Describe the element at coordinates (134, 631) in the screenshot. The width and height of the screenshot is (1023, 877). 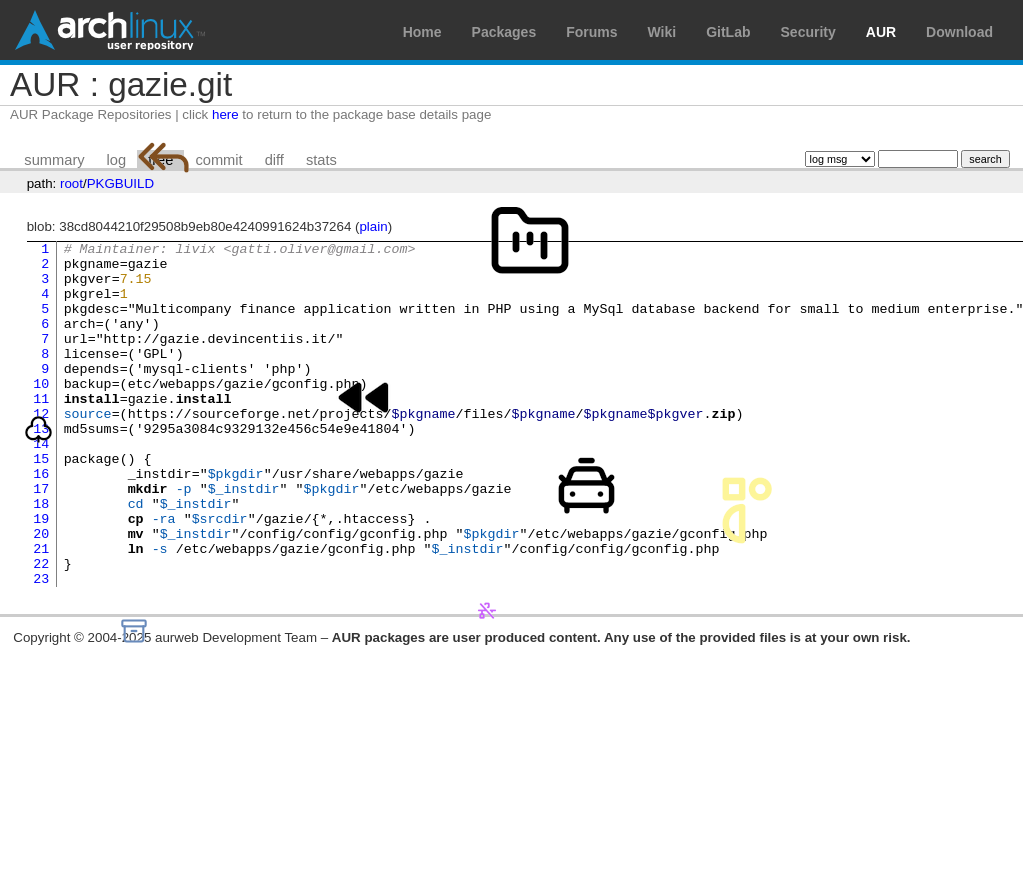
I see `archive this item` at that location.